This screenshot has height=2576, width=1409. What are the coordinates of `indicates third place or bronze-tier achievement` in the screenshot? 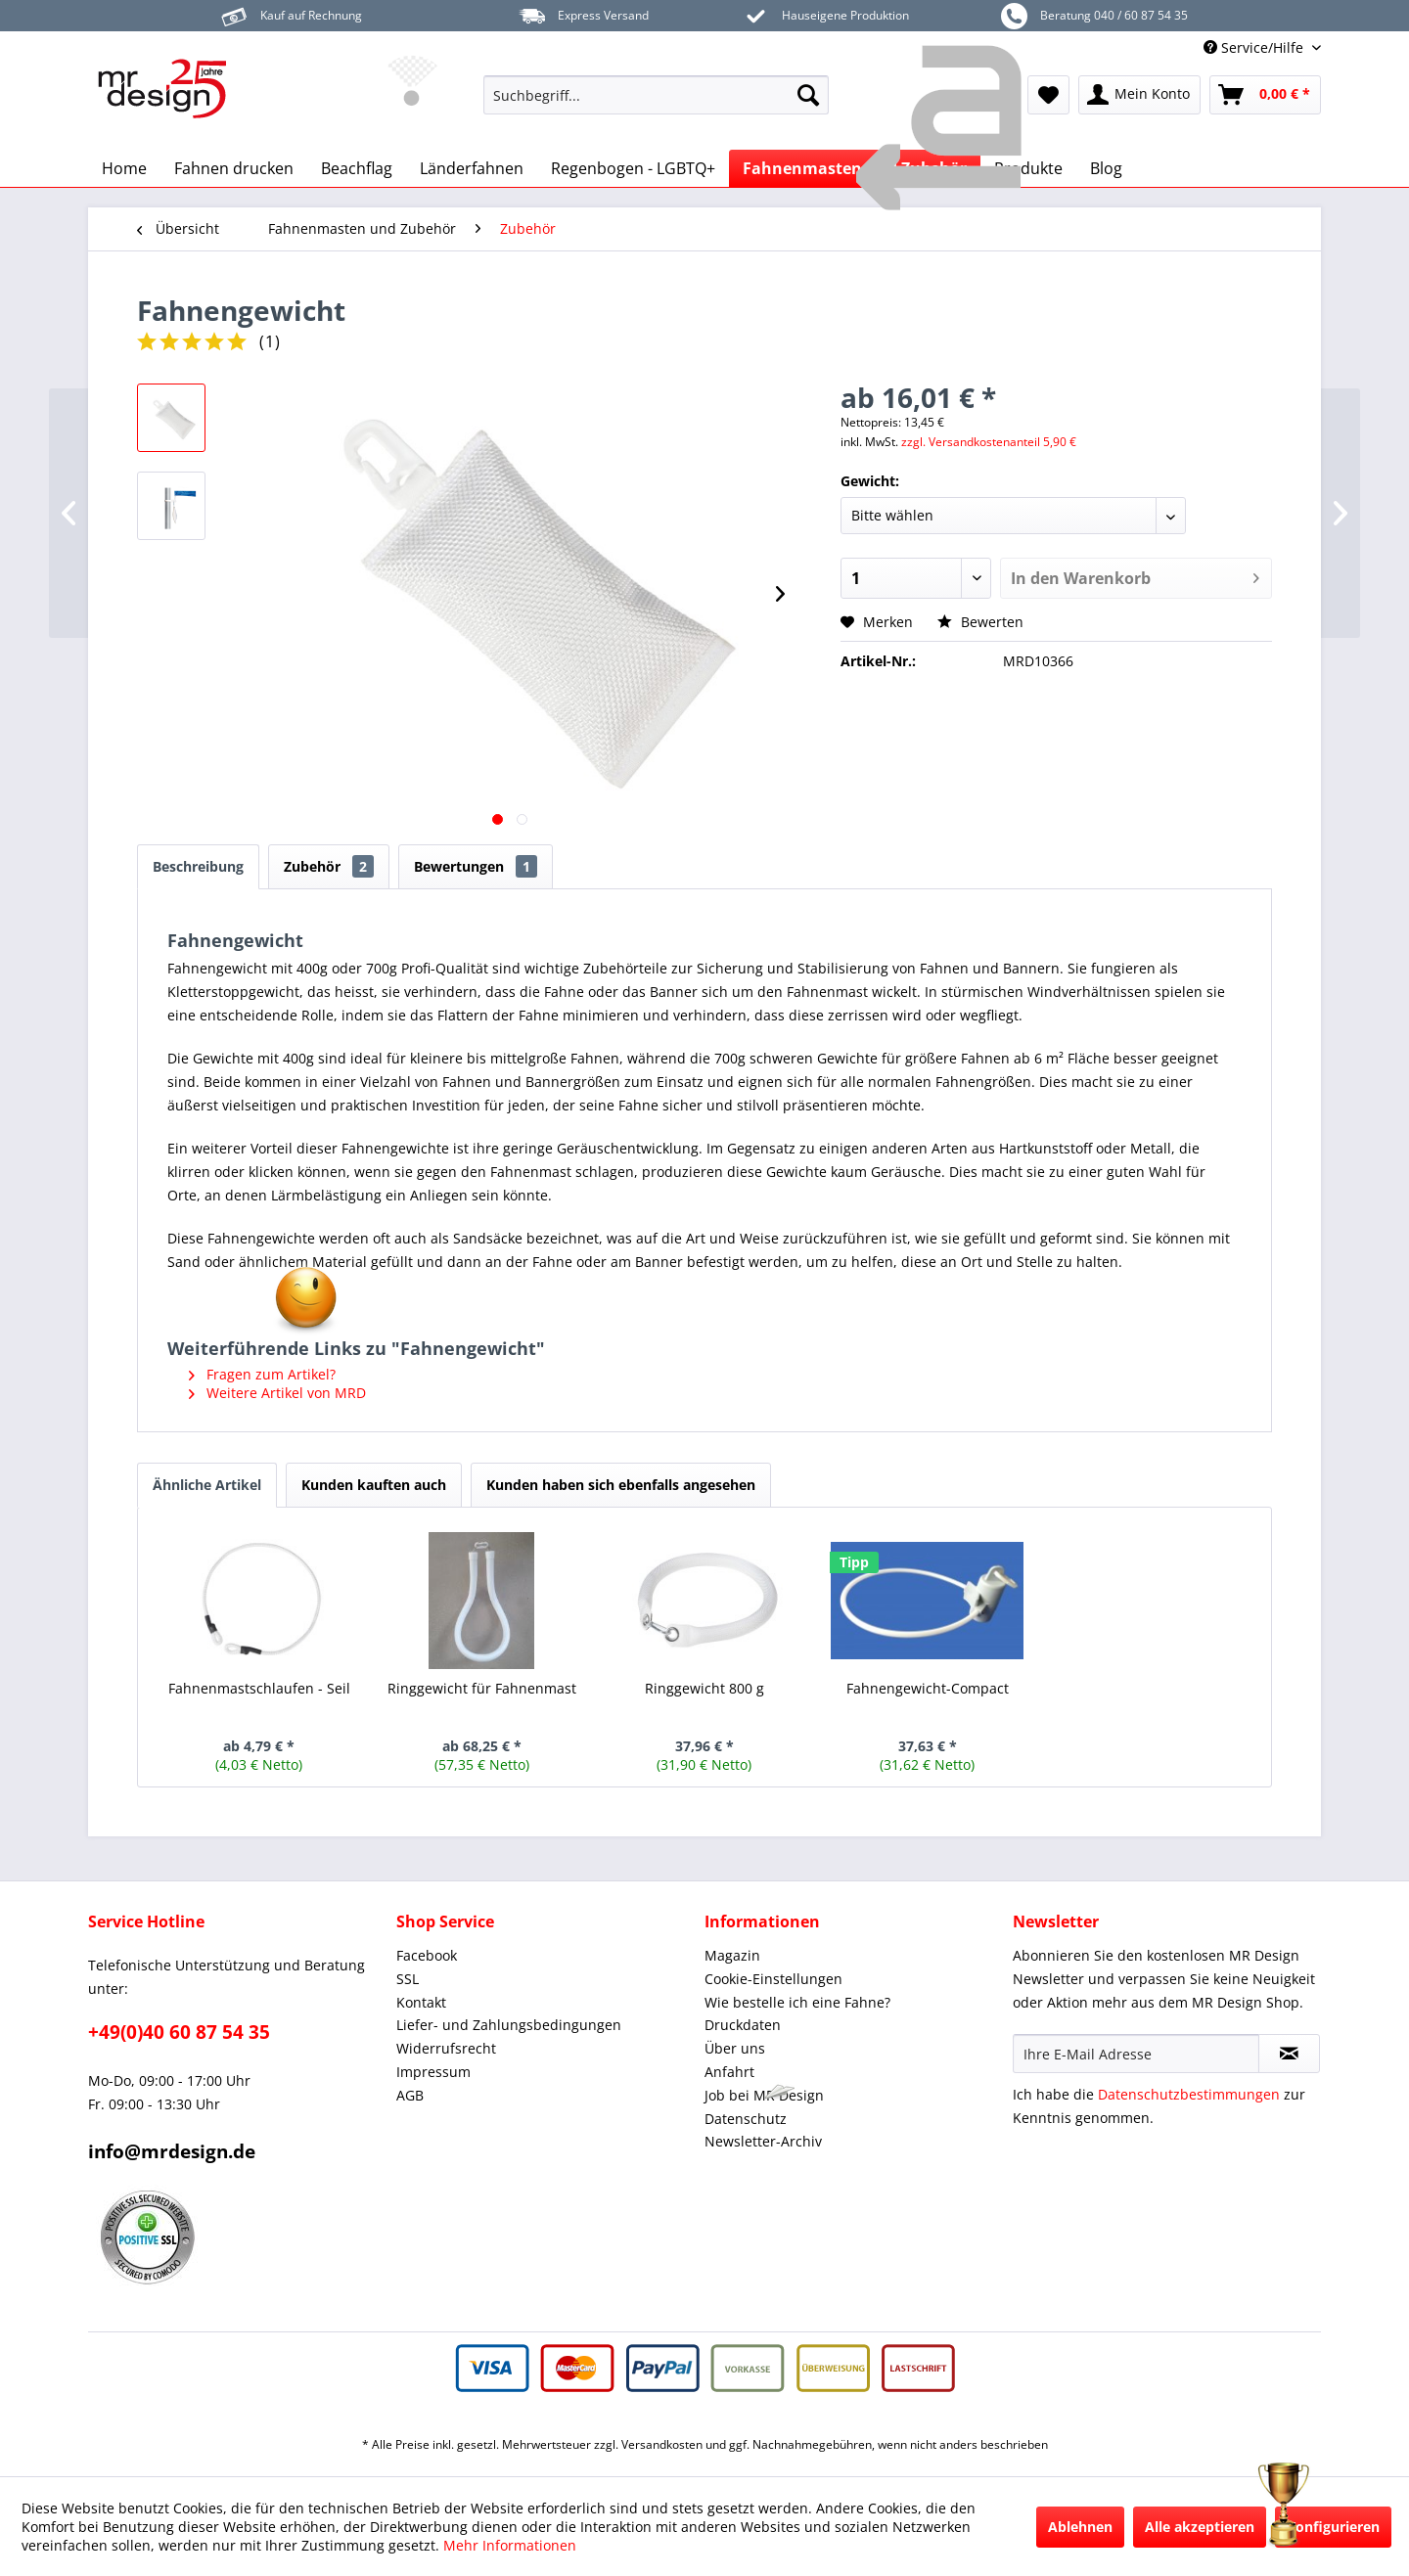 It's located at (1286, 2504).